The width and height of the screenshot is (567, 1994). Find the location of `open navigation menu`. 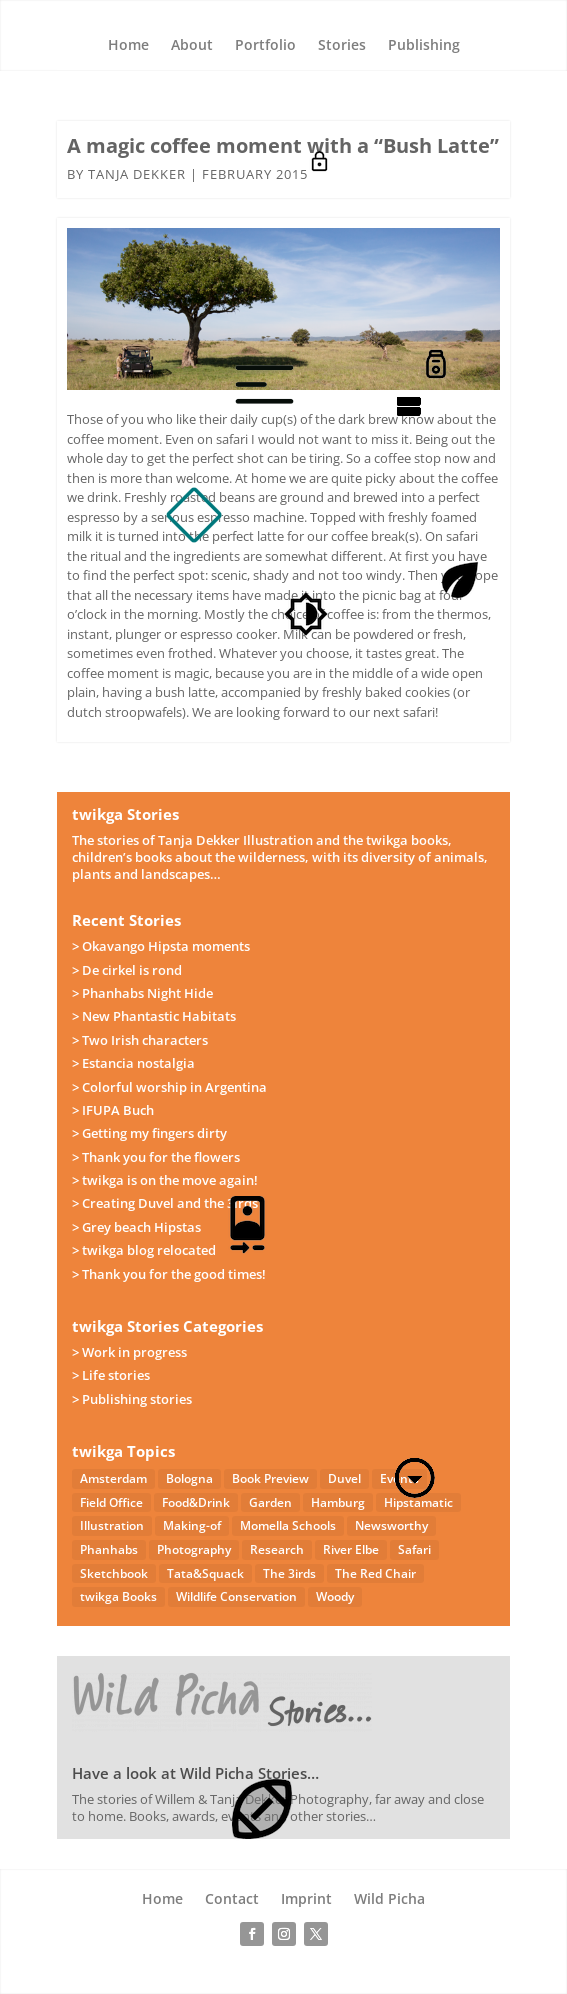

open navigation menu is located at coordinates (264, 384).